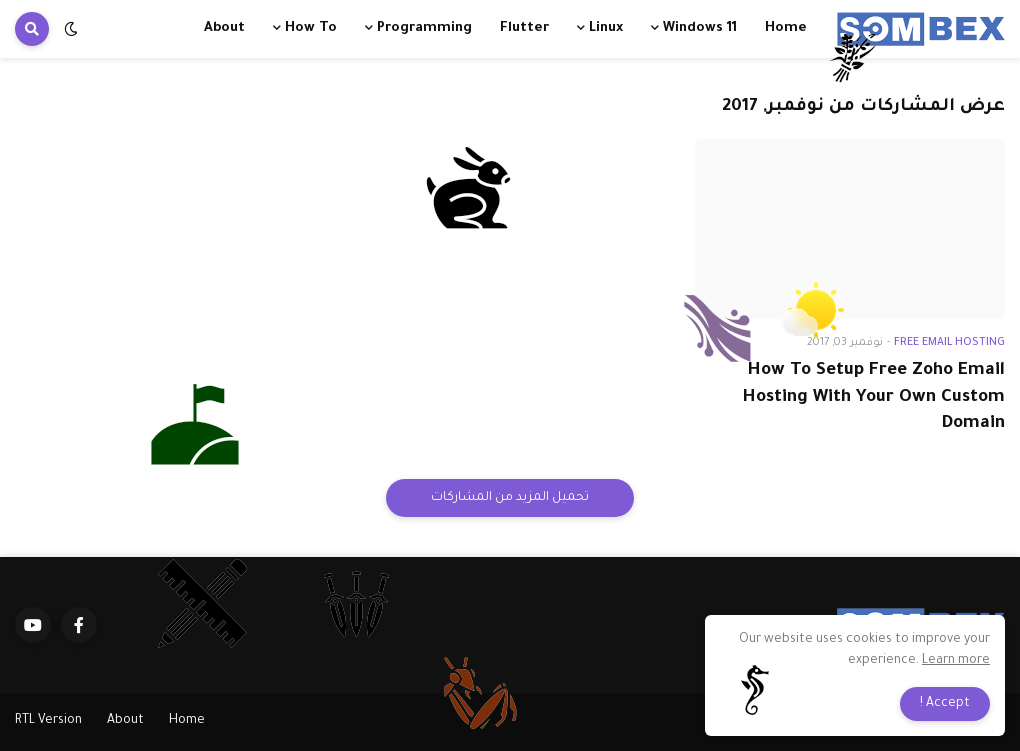  What do you see at coordinates (813, 310) in the screenshot?
I see `indicates partly cloudy weather conditions` at bounding box center [813, 310].